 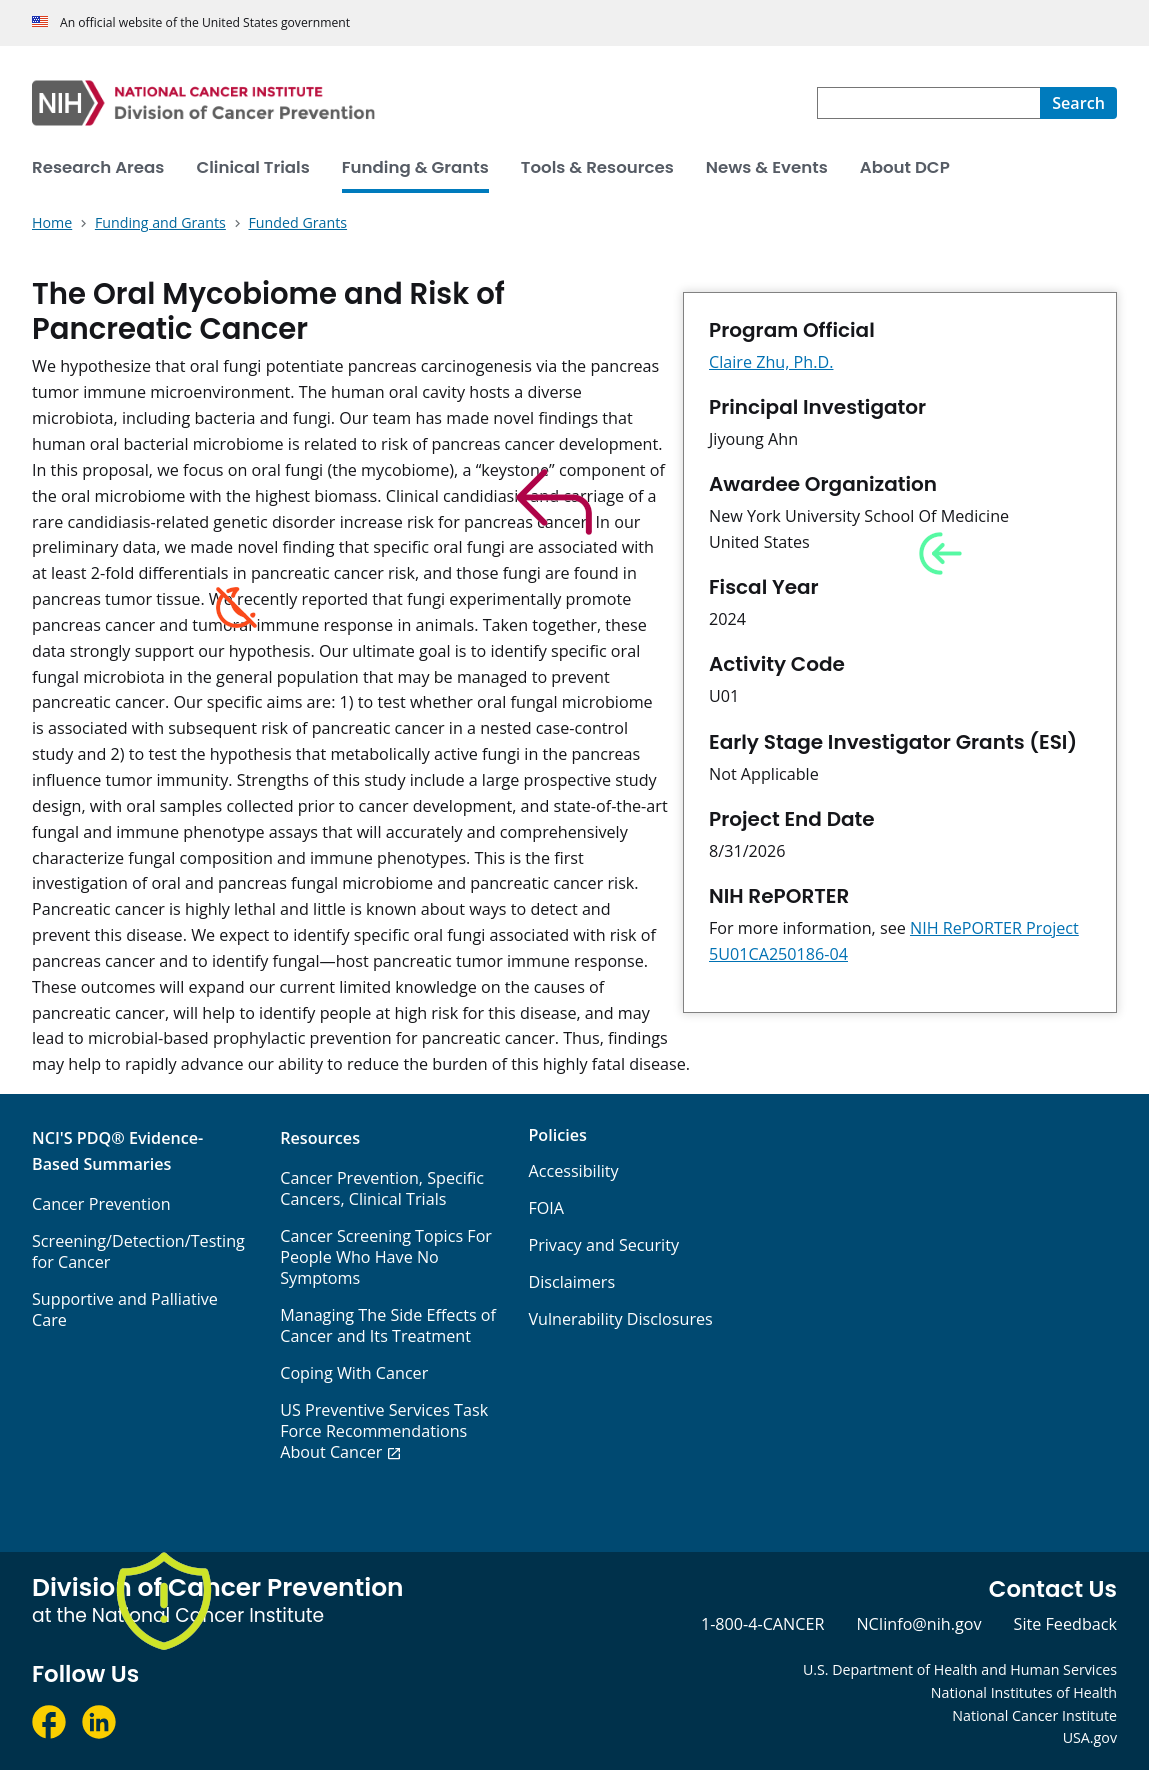 What do you see at coordinates (164, 1601) in the screenshot?
I see `security warning or alert detected` at bounding box center [164, 1601].